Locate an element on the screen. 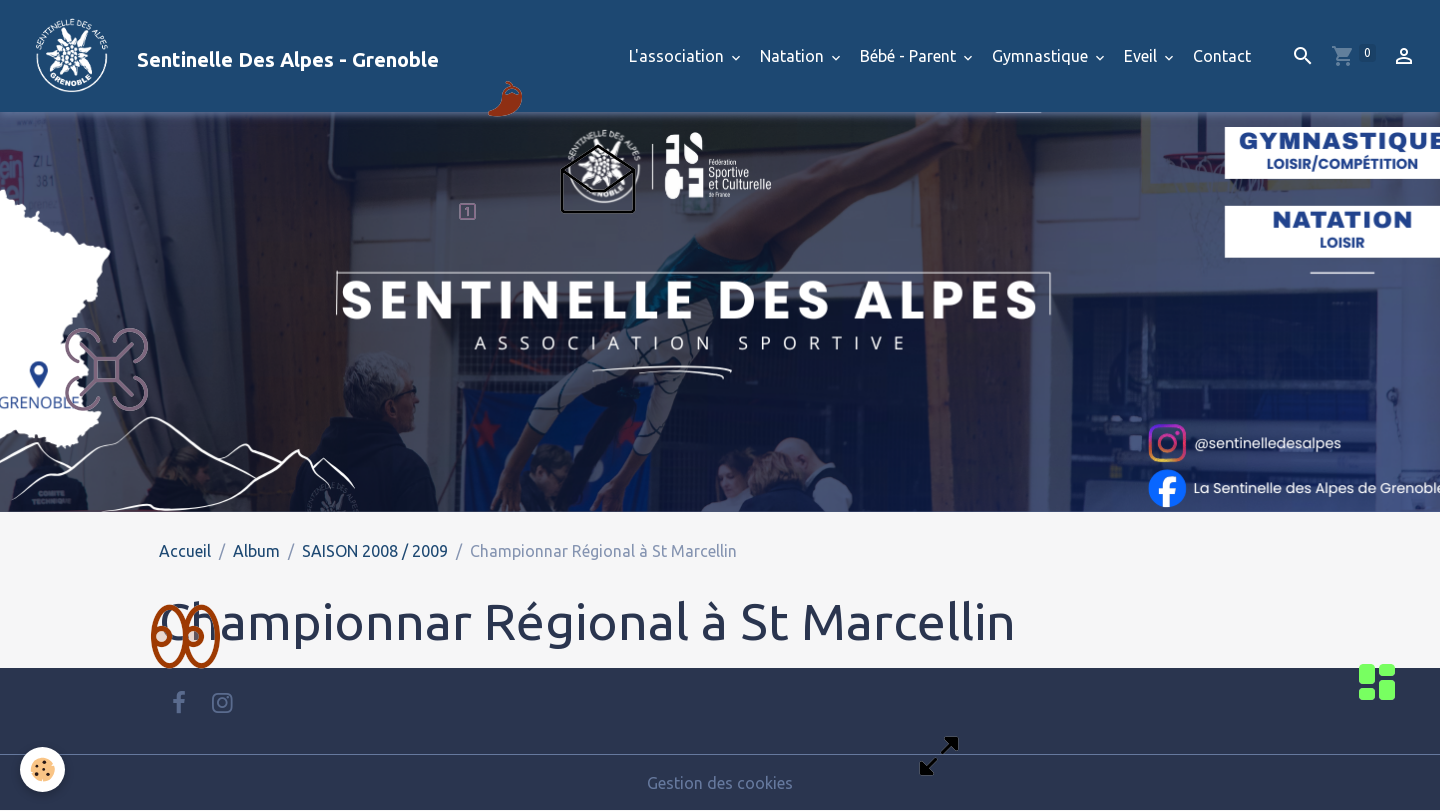 The image size is (1440, 811). indicates the first item or step in a sequence is located at coordinates (467, 211).